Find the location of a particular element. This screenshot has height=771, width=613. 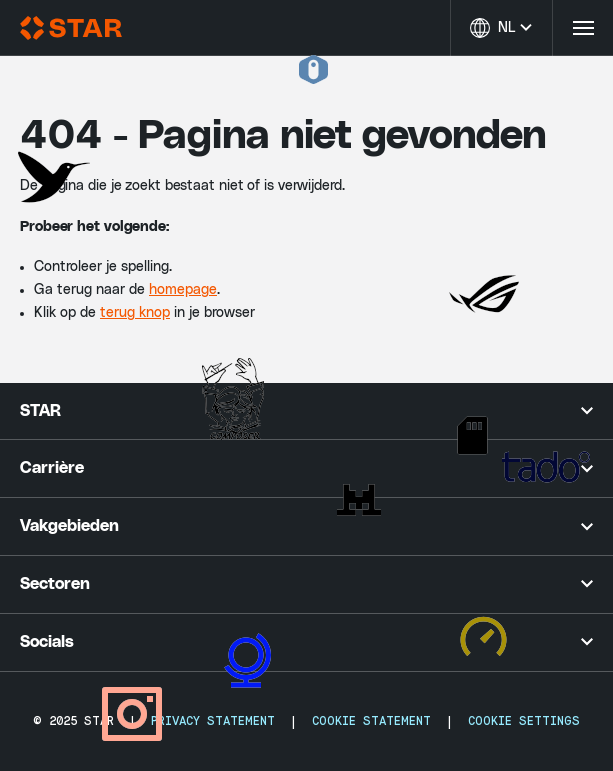

republic of gamers (ROG) brand logo is located at coordinates (484, 294).